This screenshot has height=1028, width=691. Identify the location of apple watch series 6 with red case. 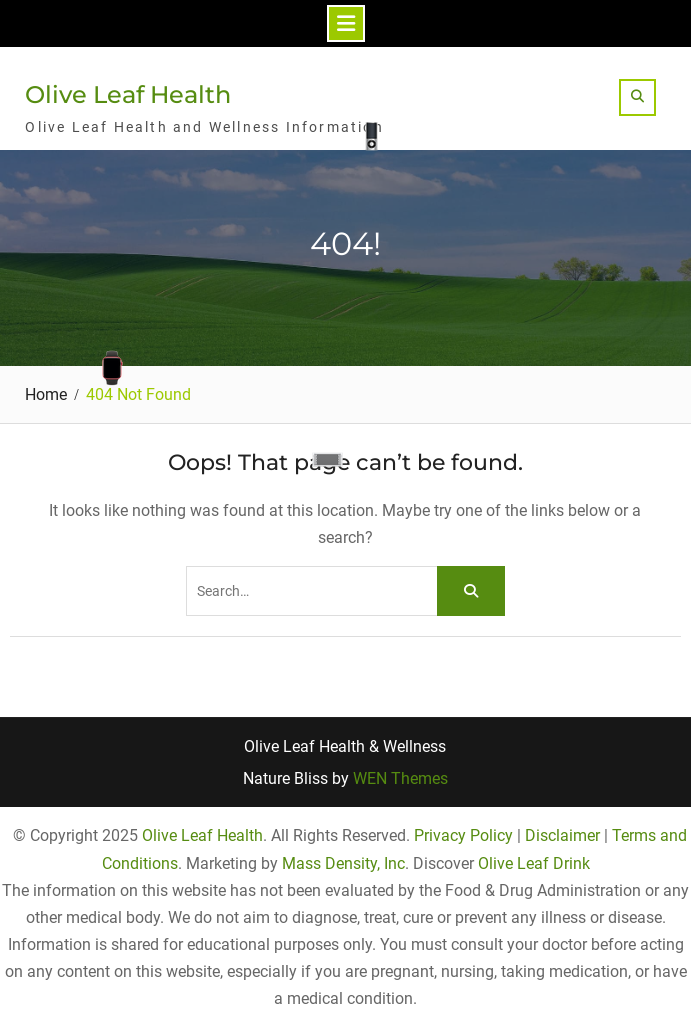
(112, 368).